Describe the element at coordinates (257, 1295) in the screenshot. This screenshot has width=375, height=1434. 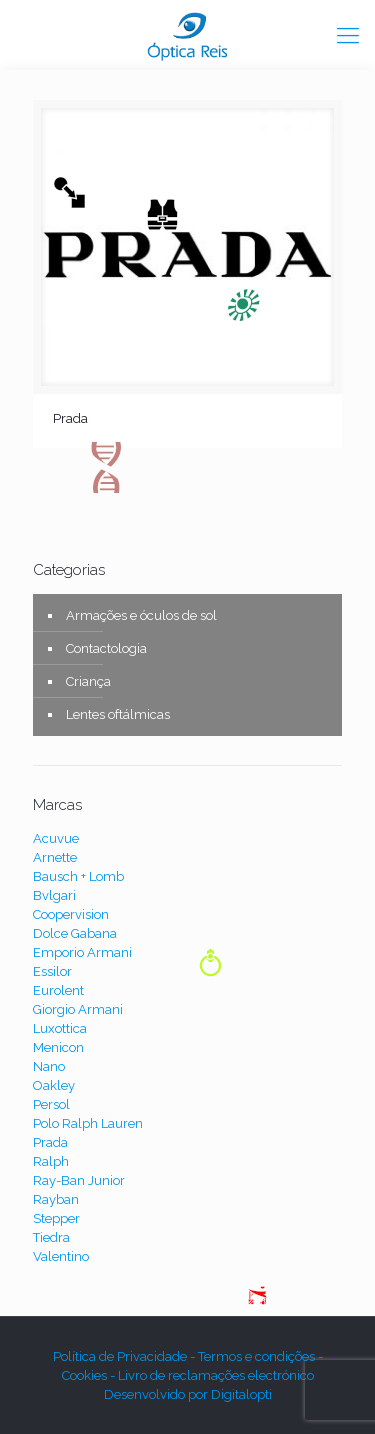
I see `set up camp in a desert region` at that location.